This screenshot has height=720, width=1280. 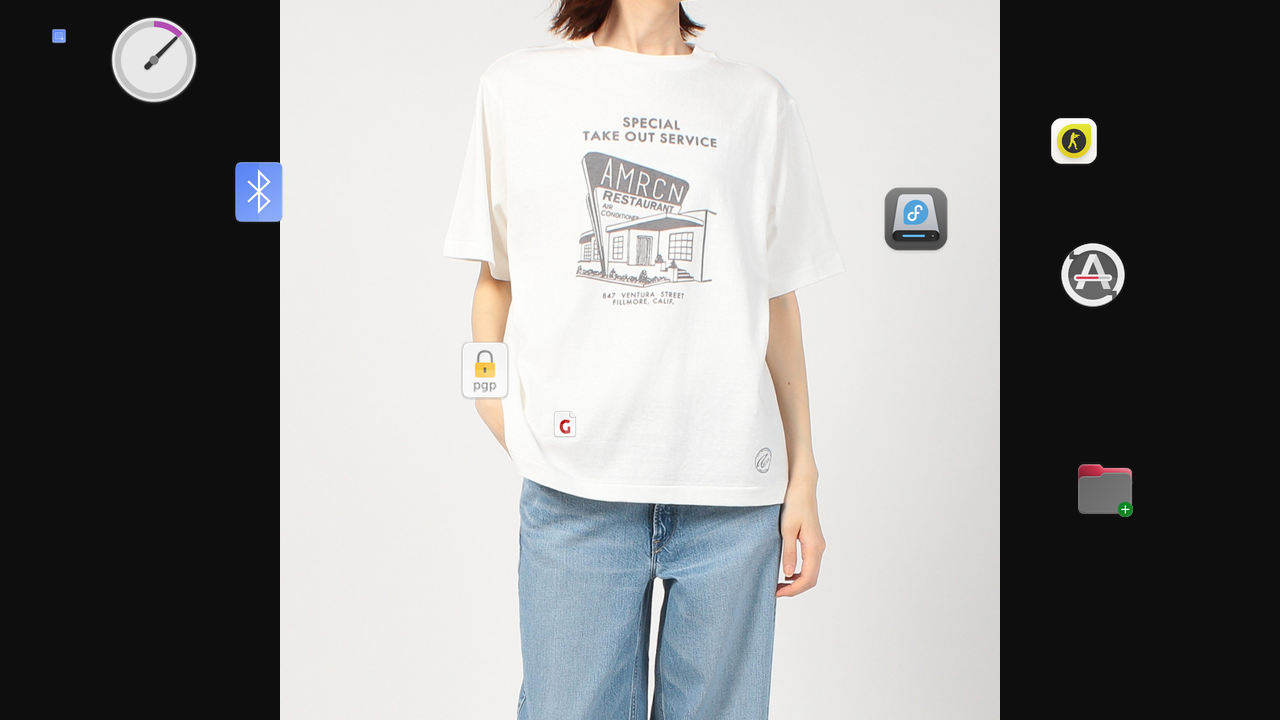 I want to click on open sysprof system profiler application, so click(x=154, y=60).